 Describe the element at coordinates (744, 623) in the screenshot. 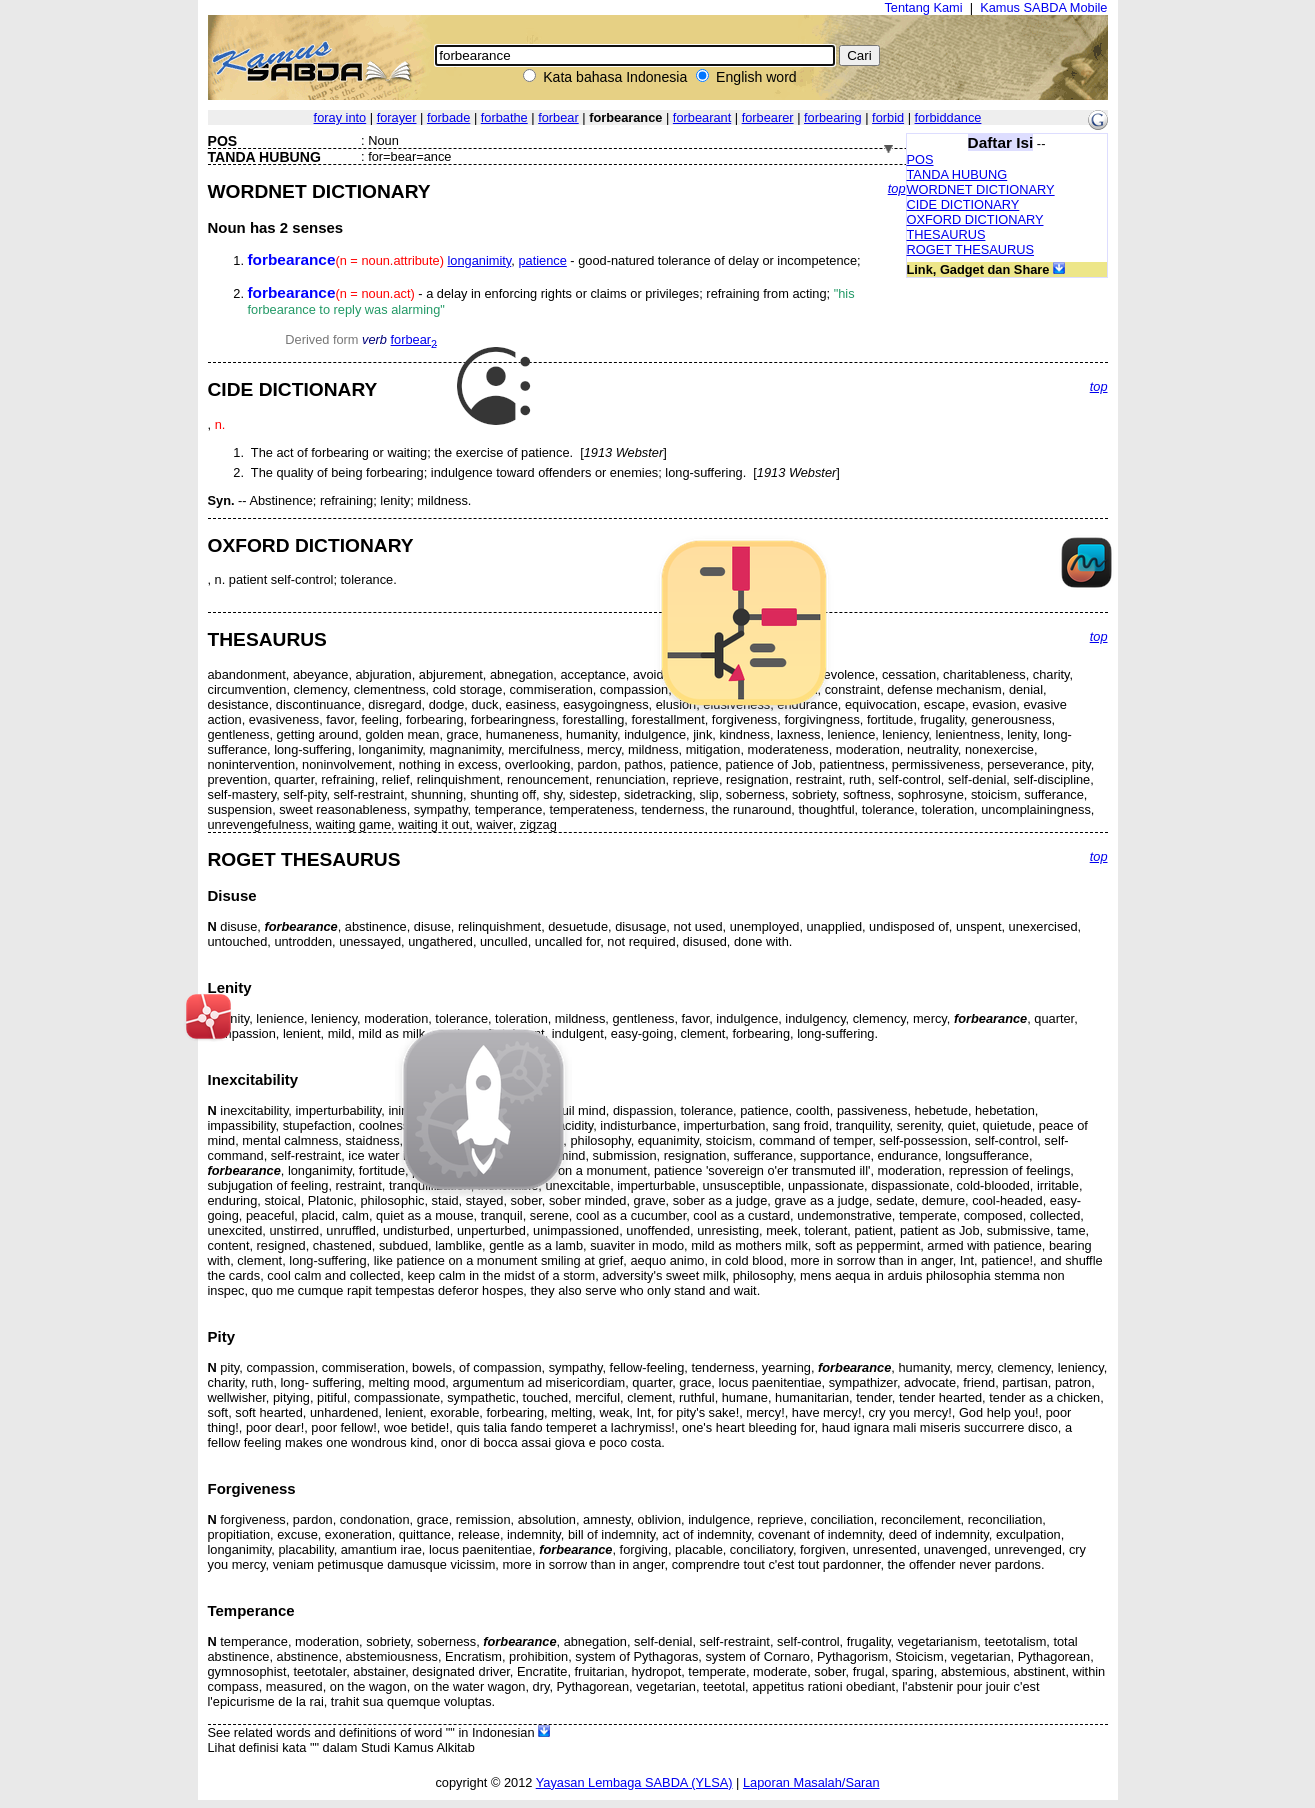

I see `open eeschema circuit schematic editor` at that location.